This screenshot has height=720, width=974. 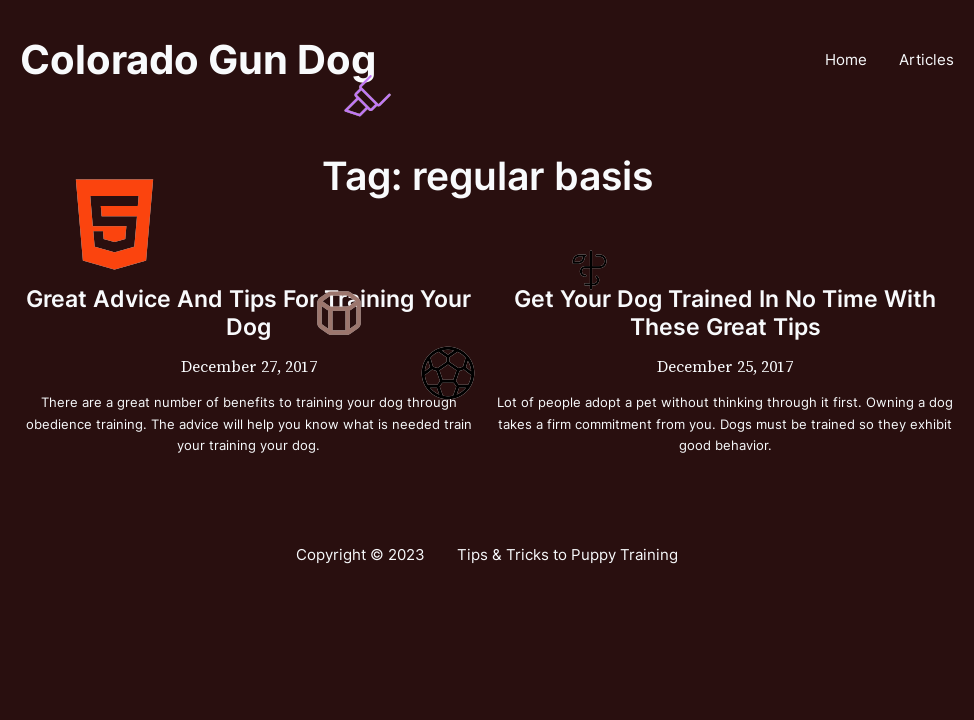 What do you see at coordinates (114, 224) in the screenshot?
I see `indicates HTML5 technology or web development` at bounding box center [114, 224].